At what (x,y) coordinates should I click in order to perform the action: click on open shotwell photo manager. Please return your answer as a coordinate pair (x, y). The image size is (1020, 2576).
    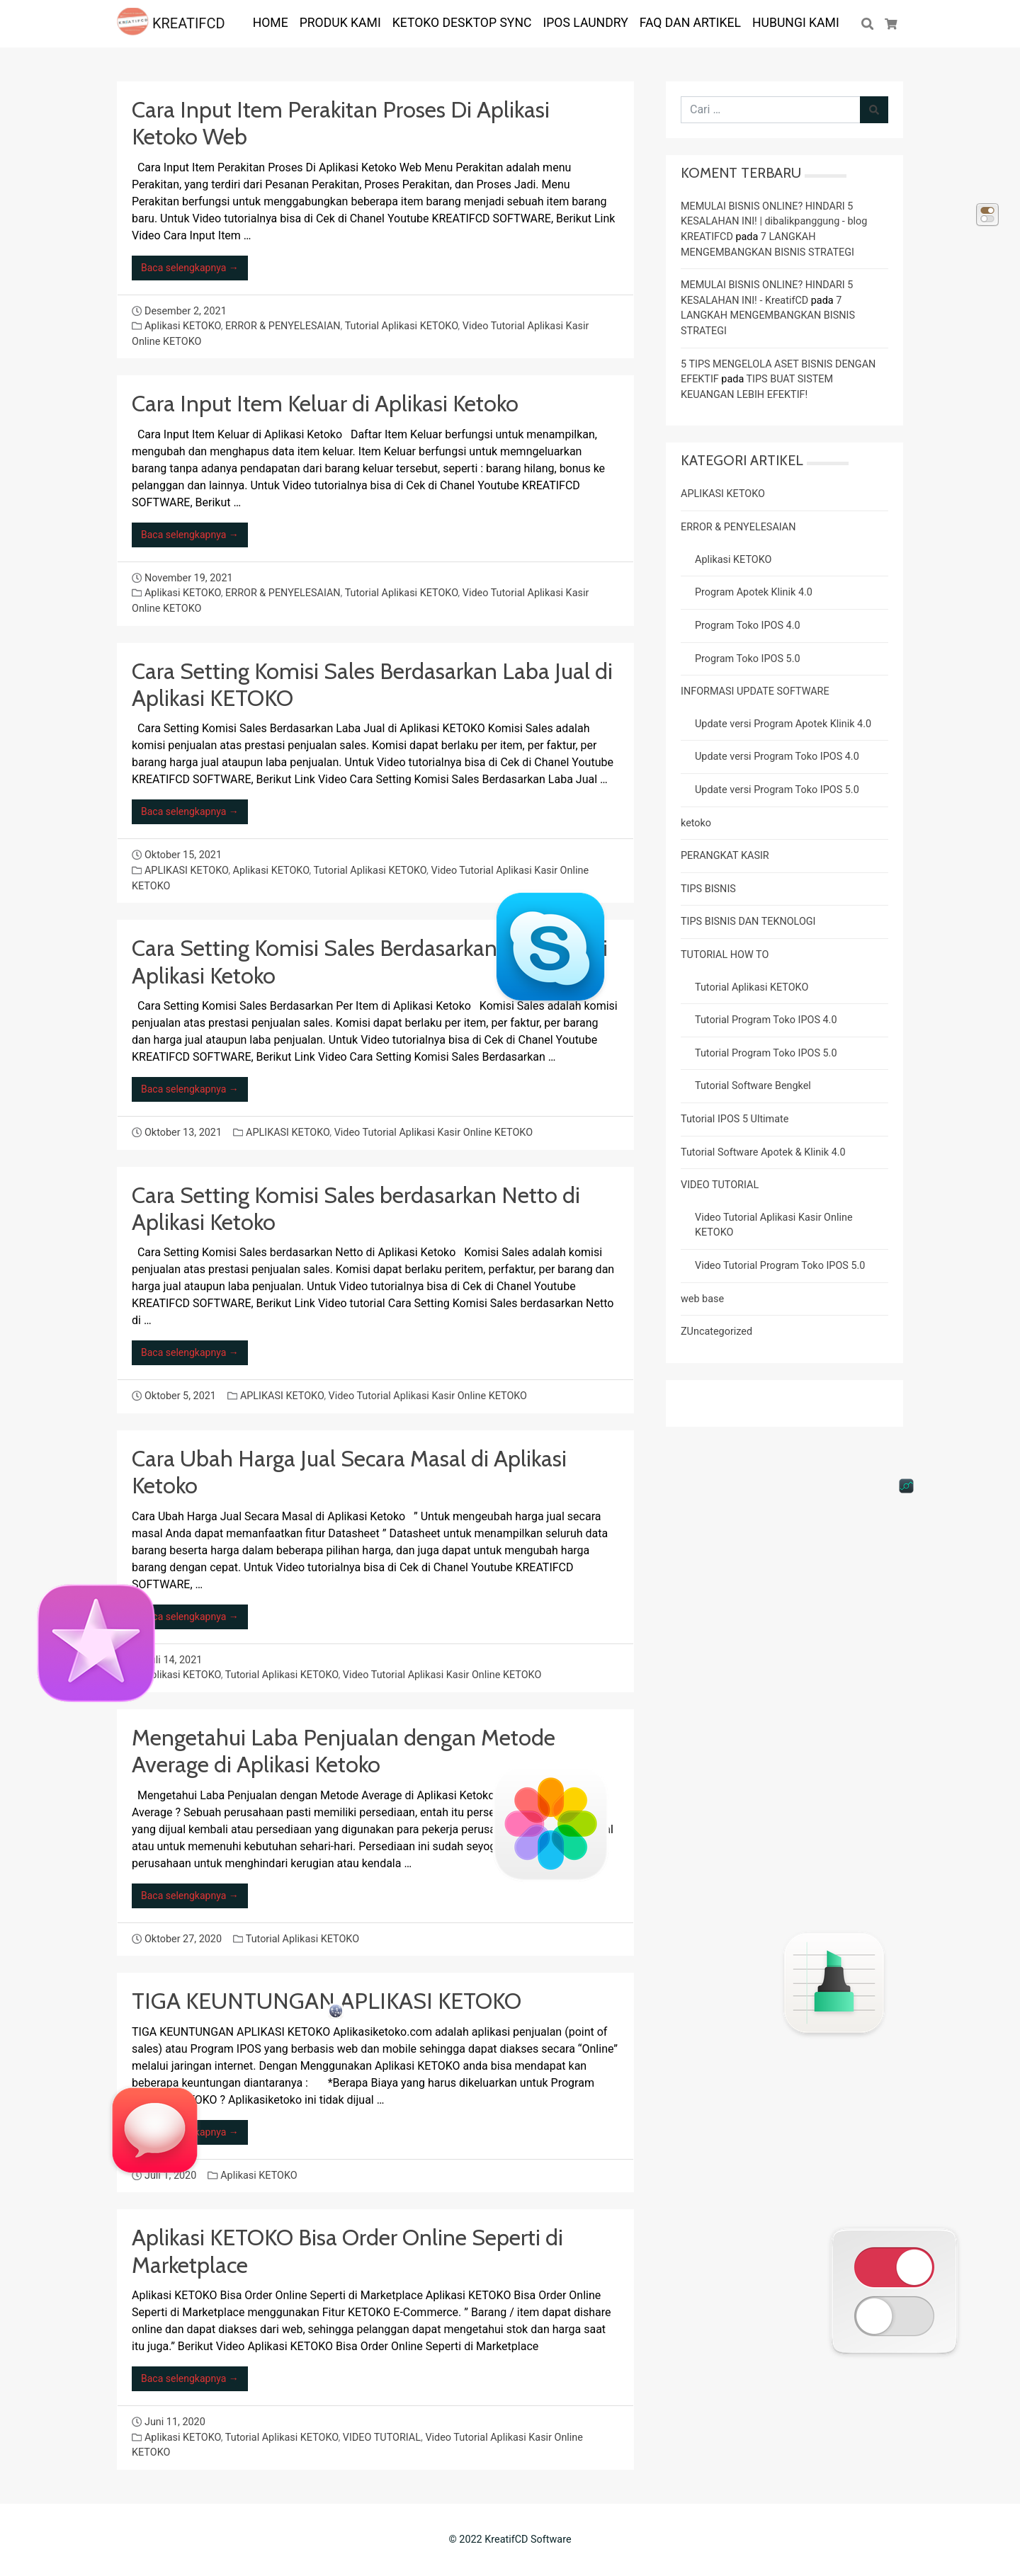
    Looking at the image, I should click on (550, 1823).